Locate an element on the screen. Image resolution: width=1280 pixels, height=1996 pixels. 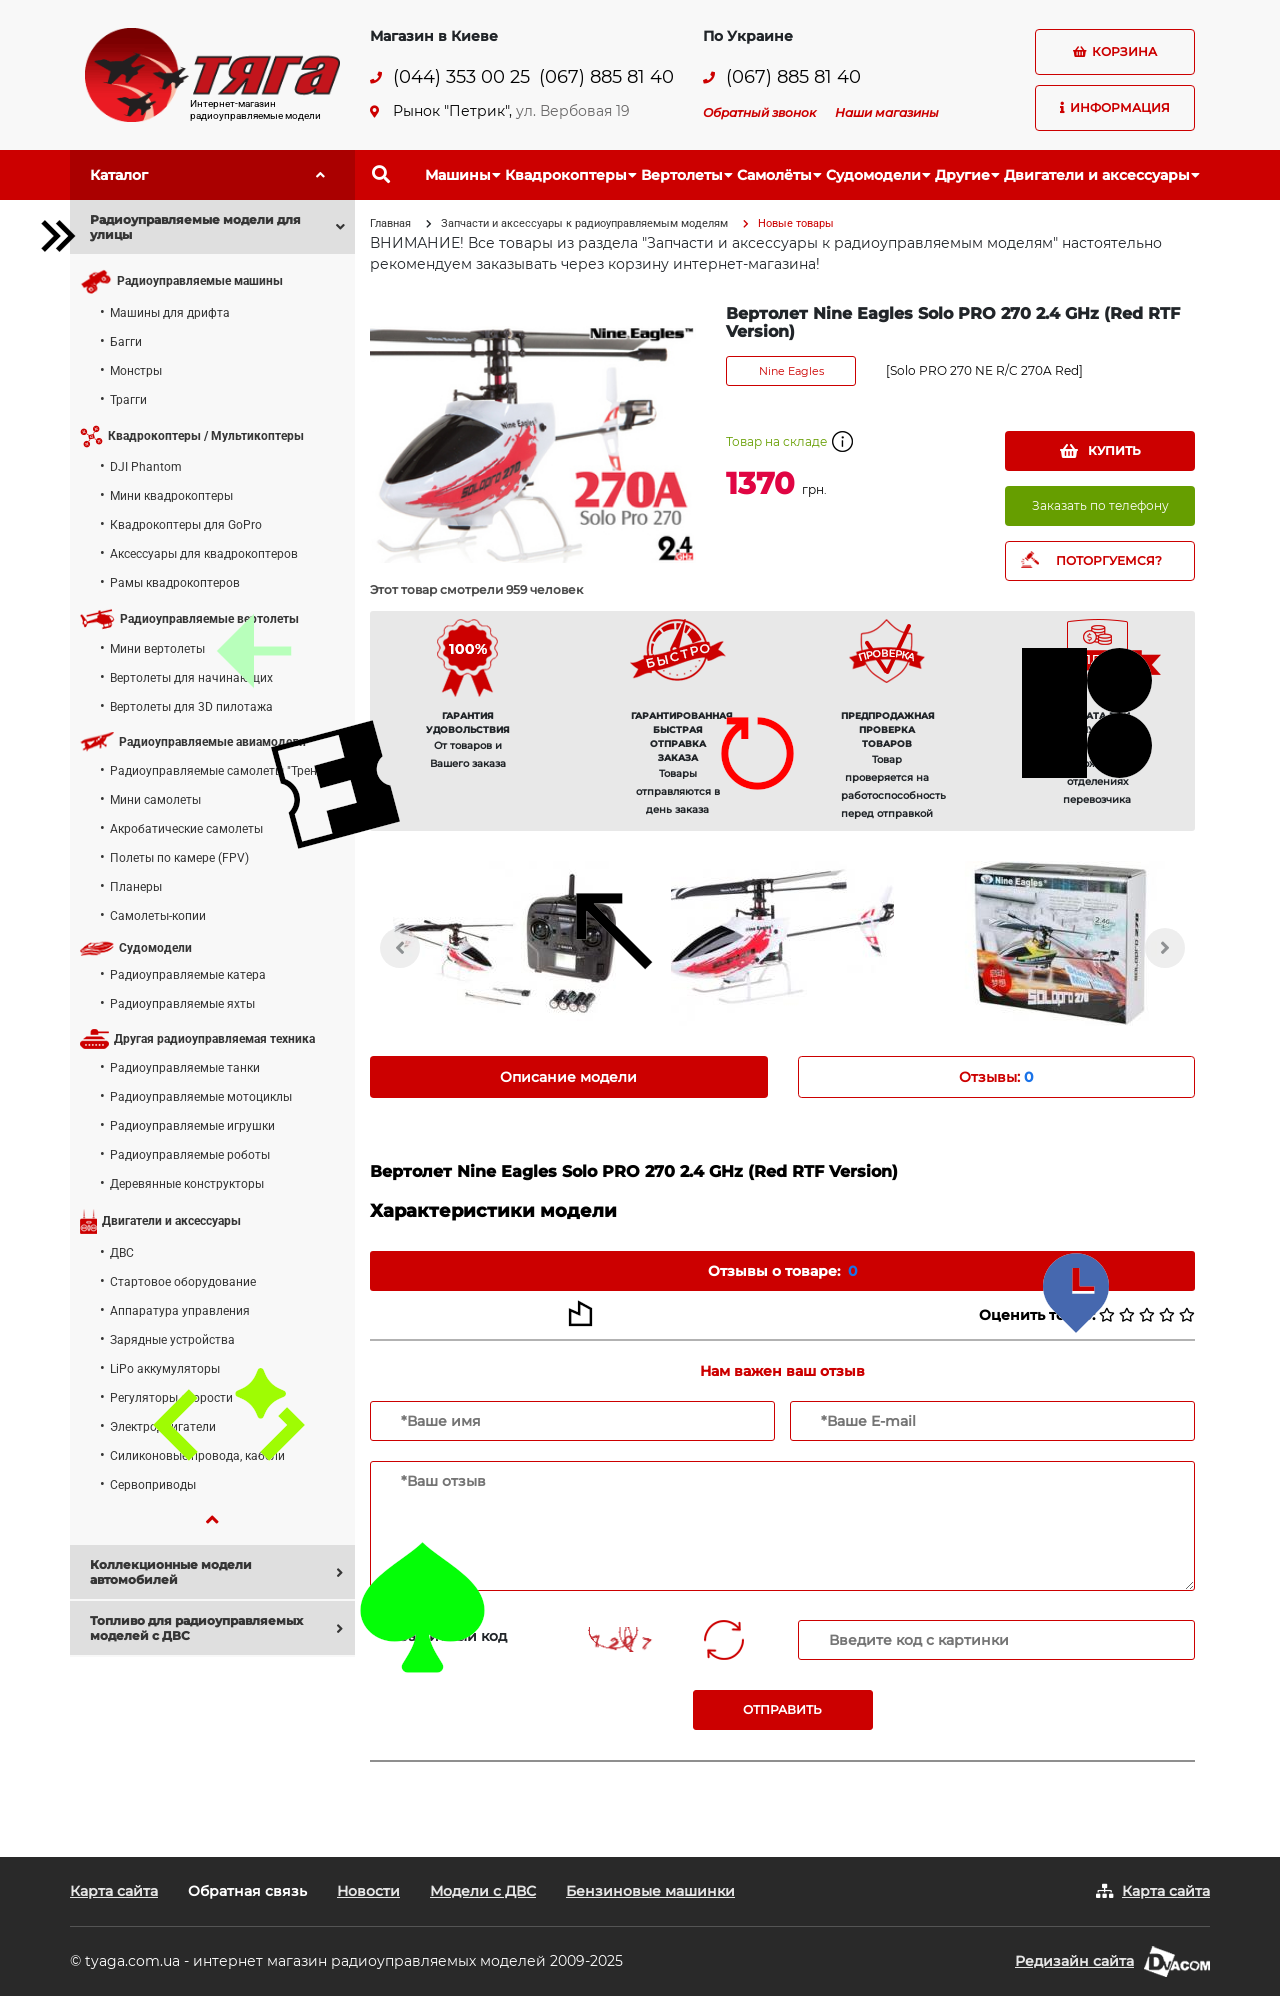
reset or restore to default settings is located at coordinates (757, 753).